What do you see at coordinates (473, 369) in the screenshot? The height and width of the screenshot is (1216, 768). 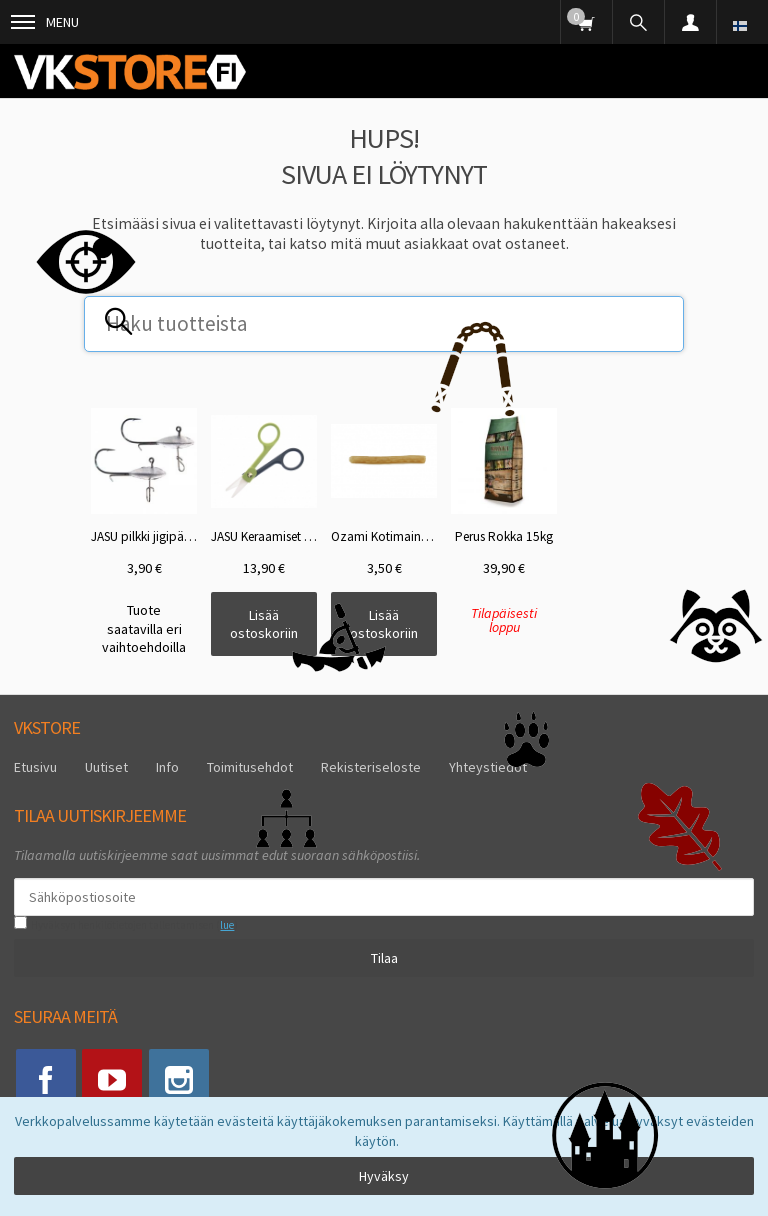 I see `select nunchaku weapon in game inventory` at bounding box center [473, 369].